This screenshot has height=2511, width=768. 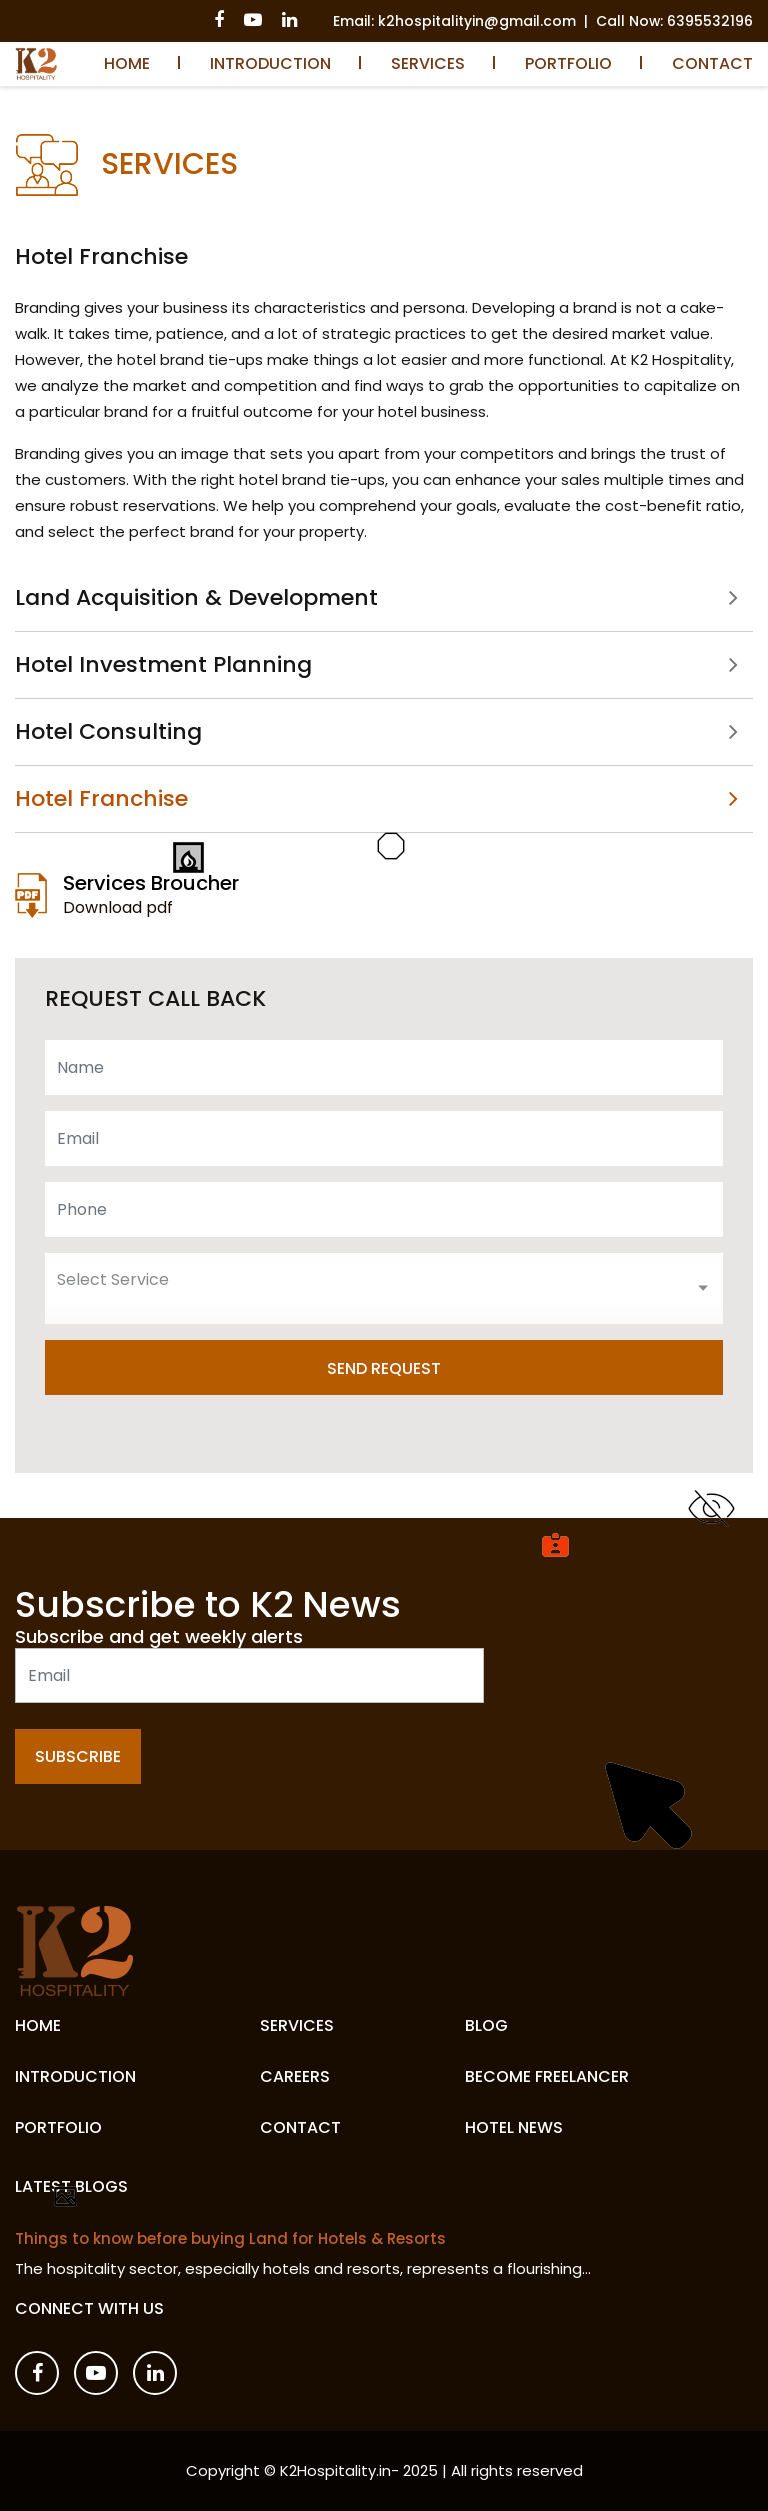 I want to click on view user profile or identification, so click(x=555, y=1546).